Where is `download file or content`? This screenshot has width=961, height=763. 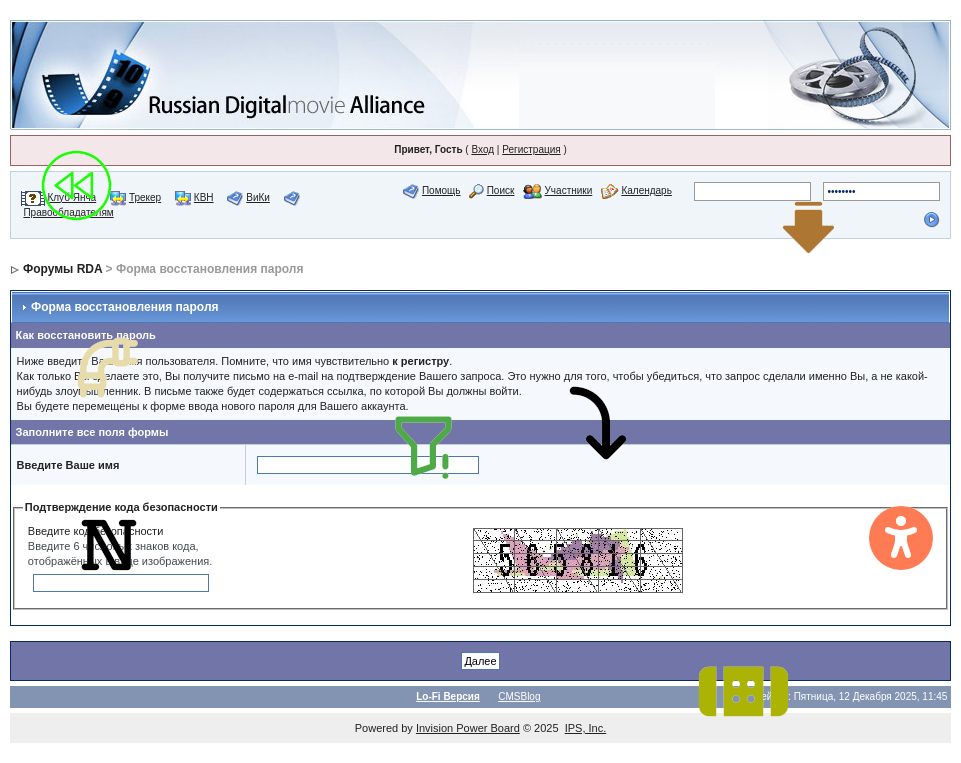 download file or content is located at coordinates (808, 225).